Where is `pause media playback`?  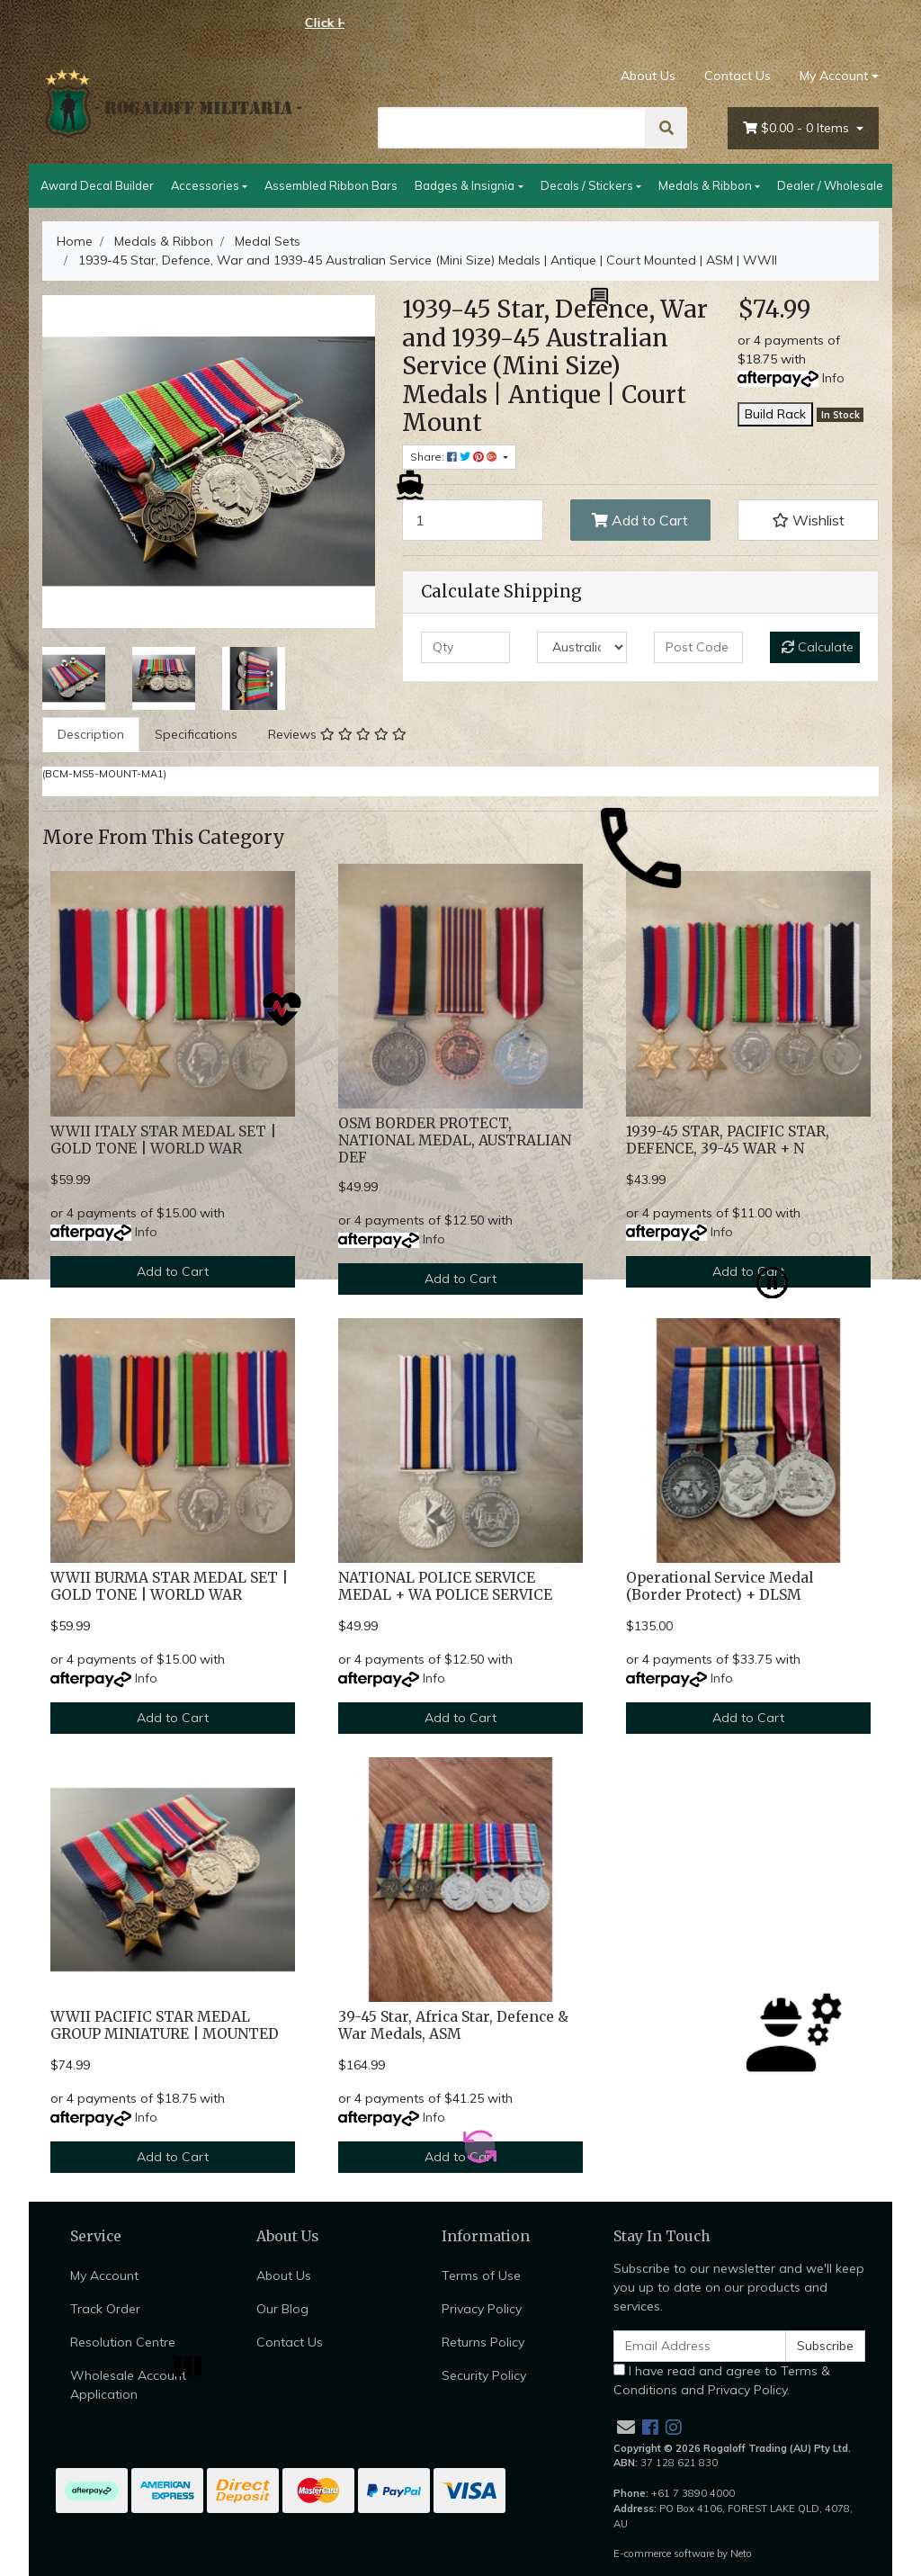
pause media playback is located at coordinates (772, 1282).